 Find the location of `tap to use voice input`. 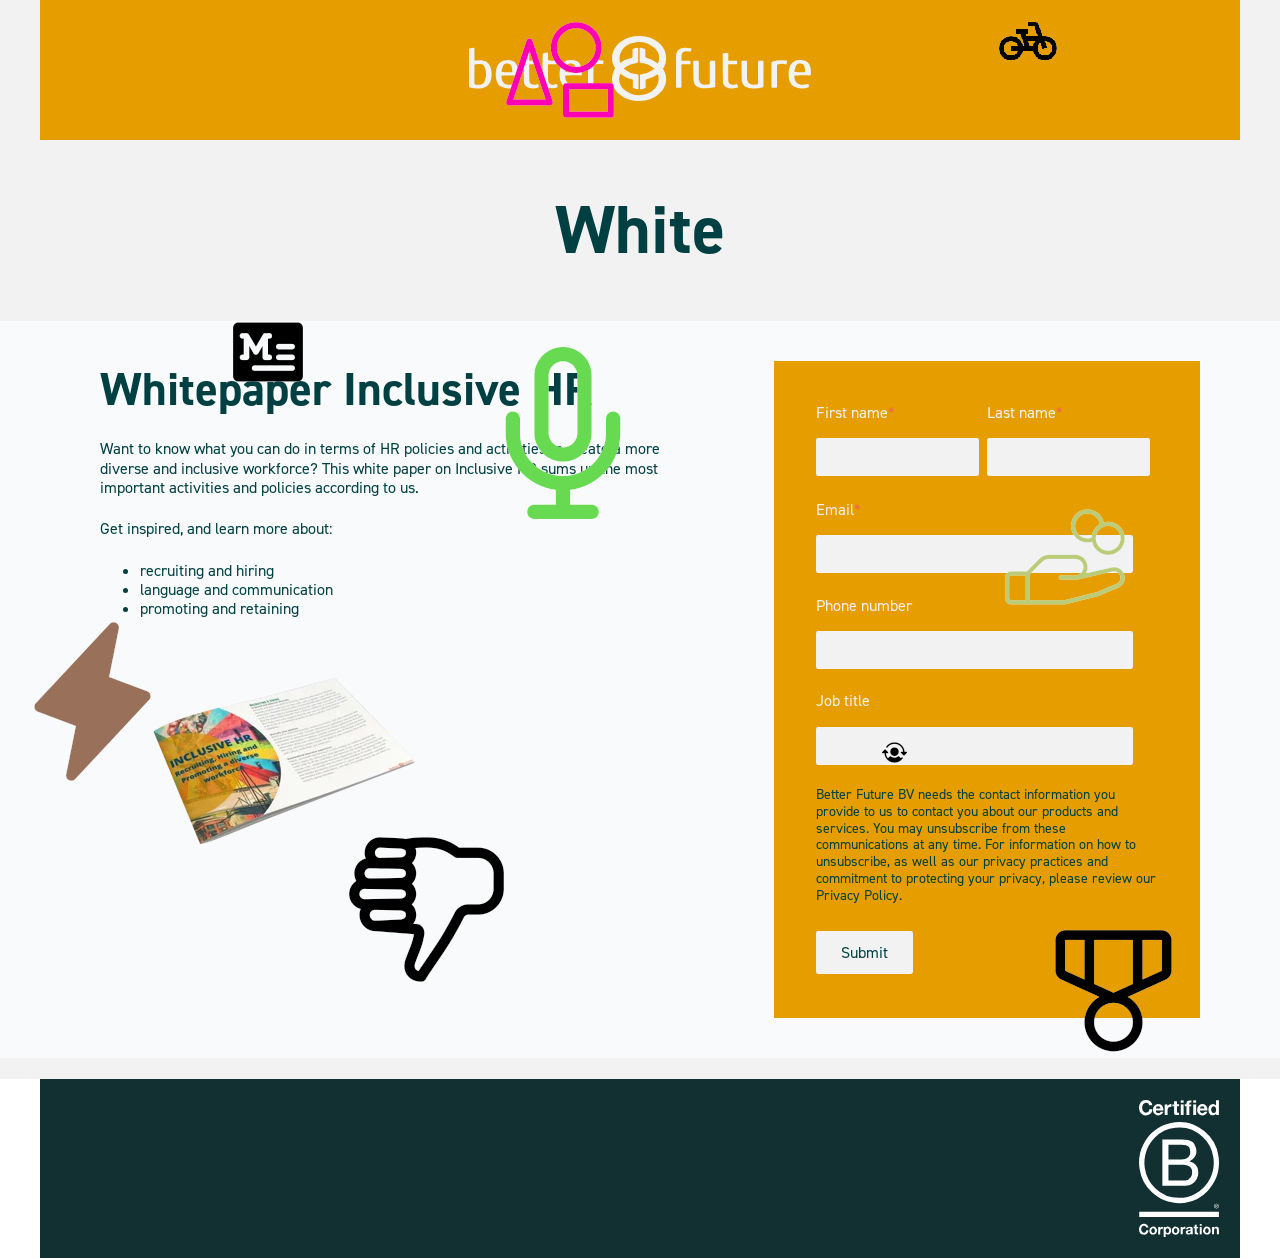

tap to use voice input is located at coordinates (563, 433).